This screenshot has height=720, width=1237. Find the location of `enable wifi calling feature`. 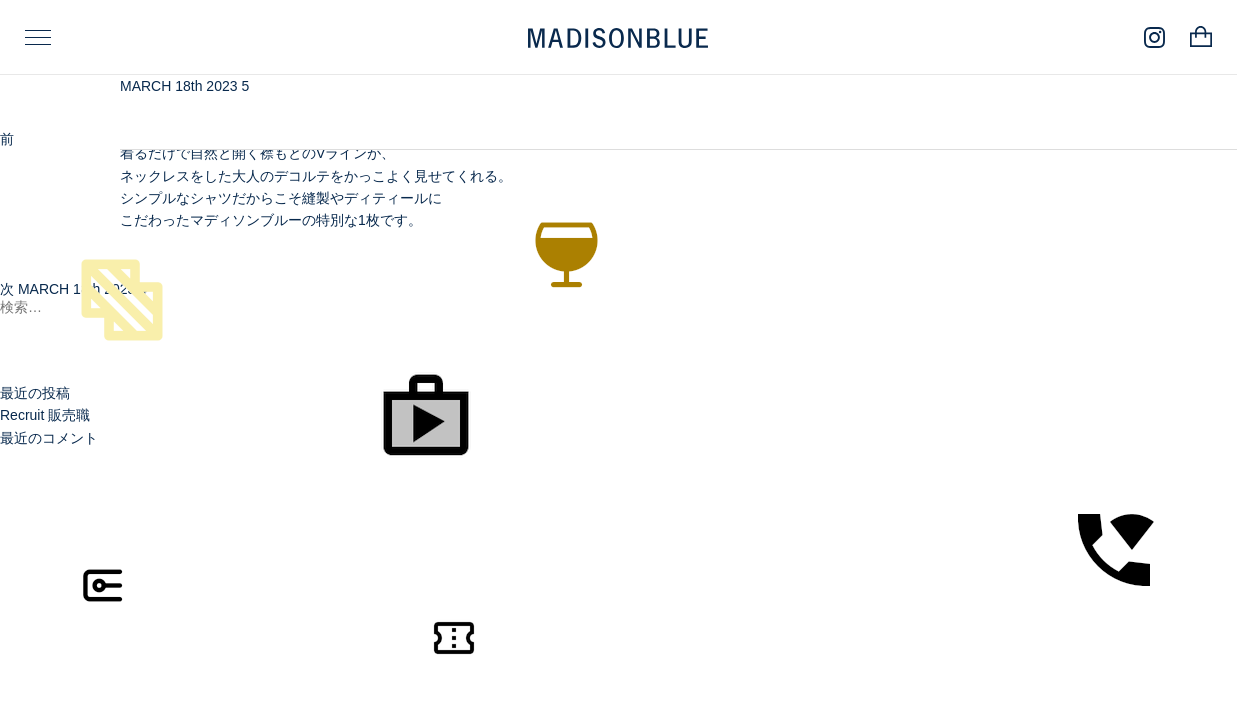

enable wifi calling feature is located at coordinates (1114, 550).